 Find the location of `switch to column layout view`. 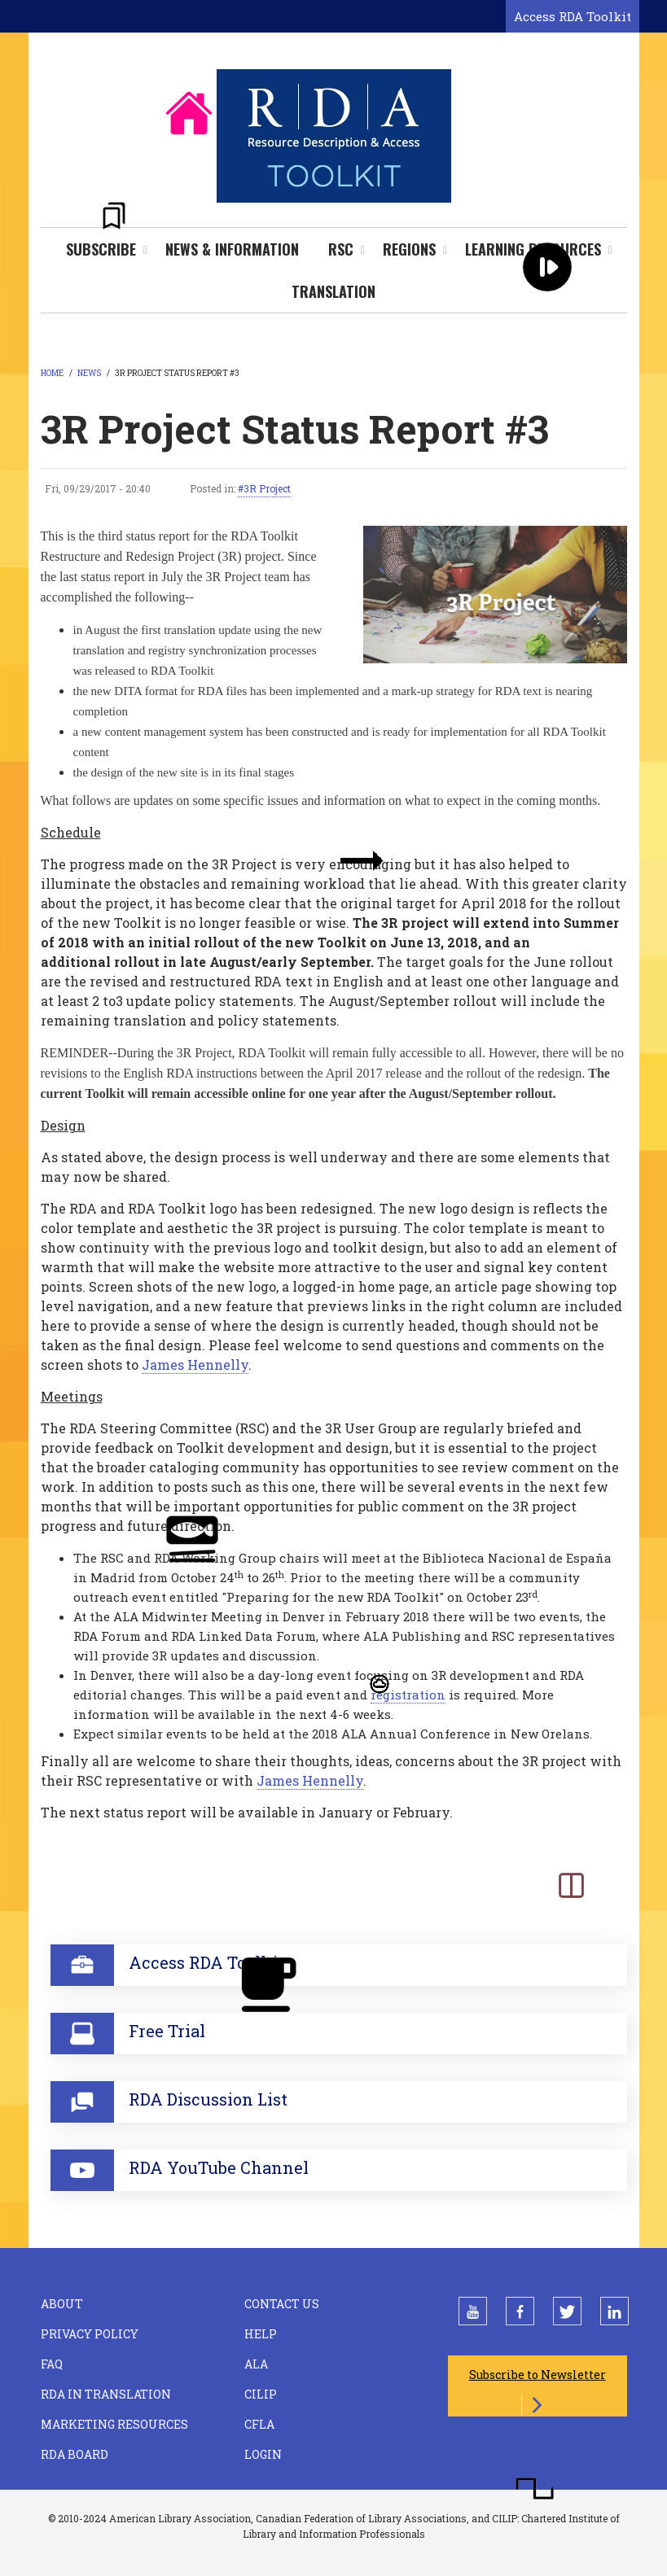

switch to column layout view is located at coordinates (571, 1885).